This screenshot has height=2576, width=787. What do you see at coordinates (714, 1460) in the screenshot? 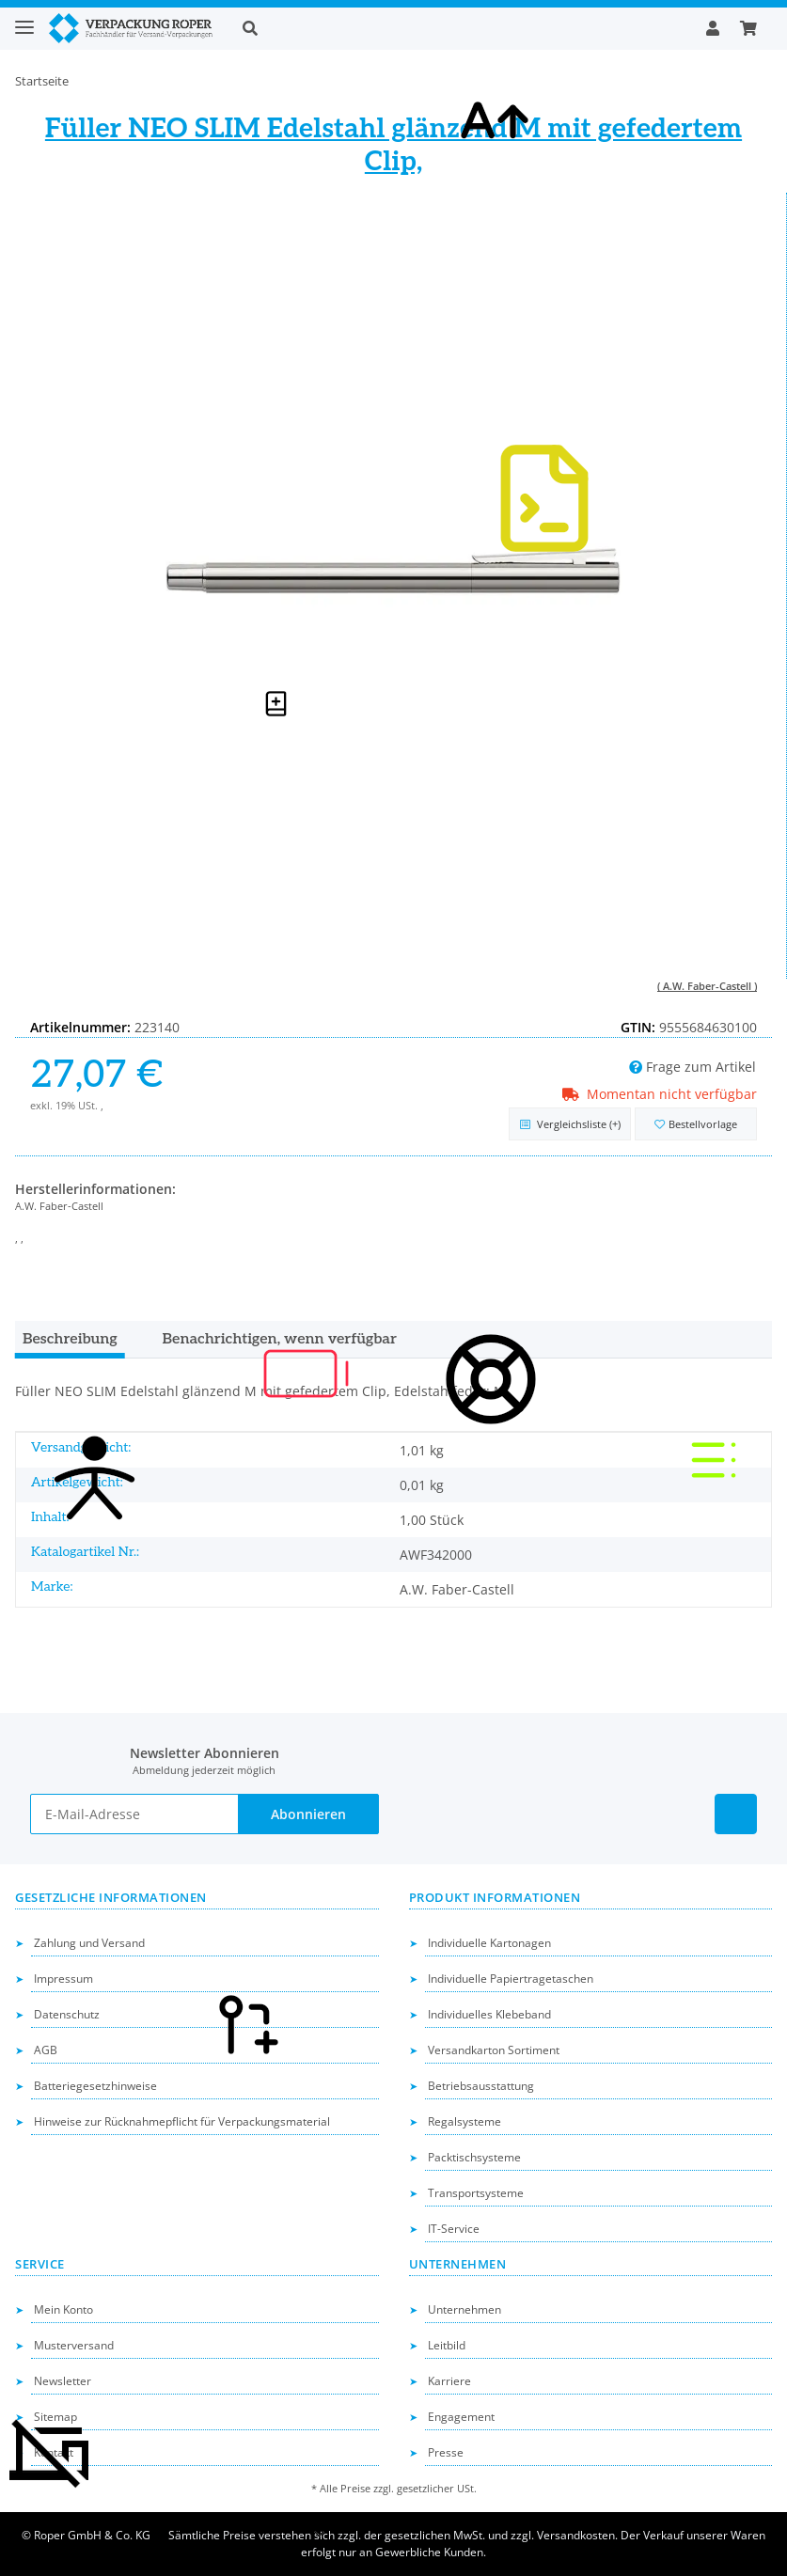
I see `view table of contents` at bounding box center [714, 1460].